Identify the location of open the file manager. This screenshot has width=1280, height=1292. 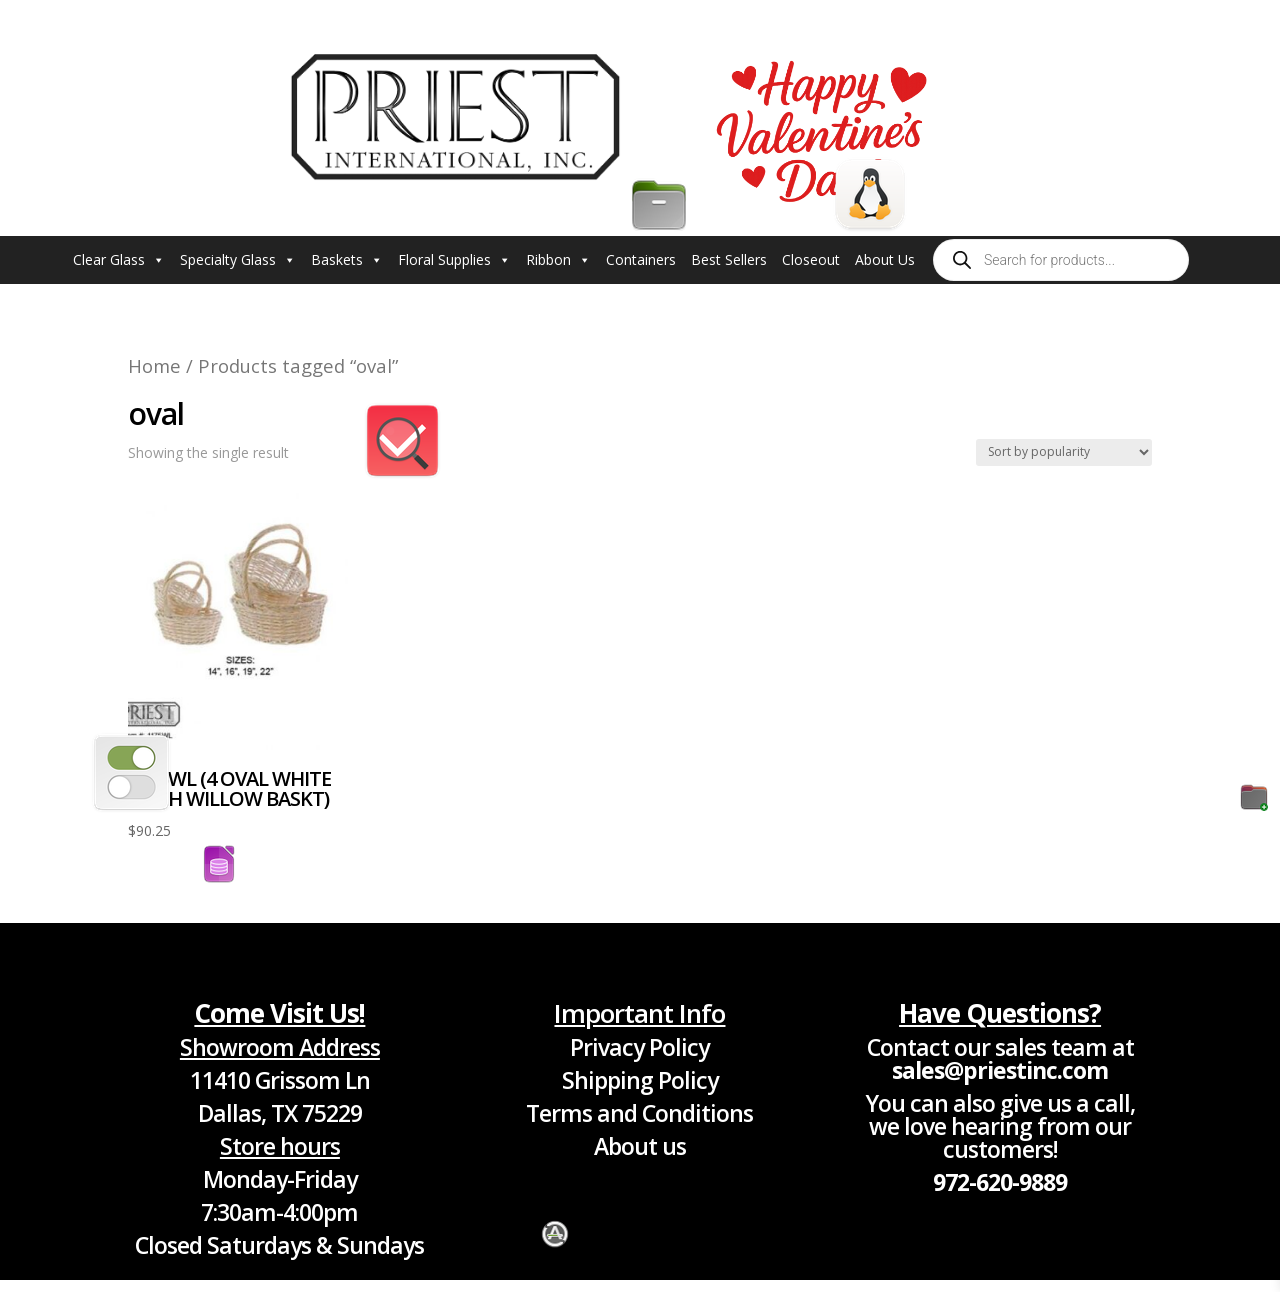
(659, 205).